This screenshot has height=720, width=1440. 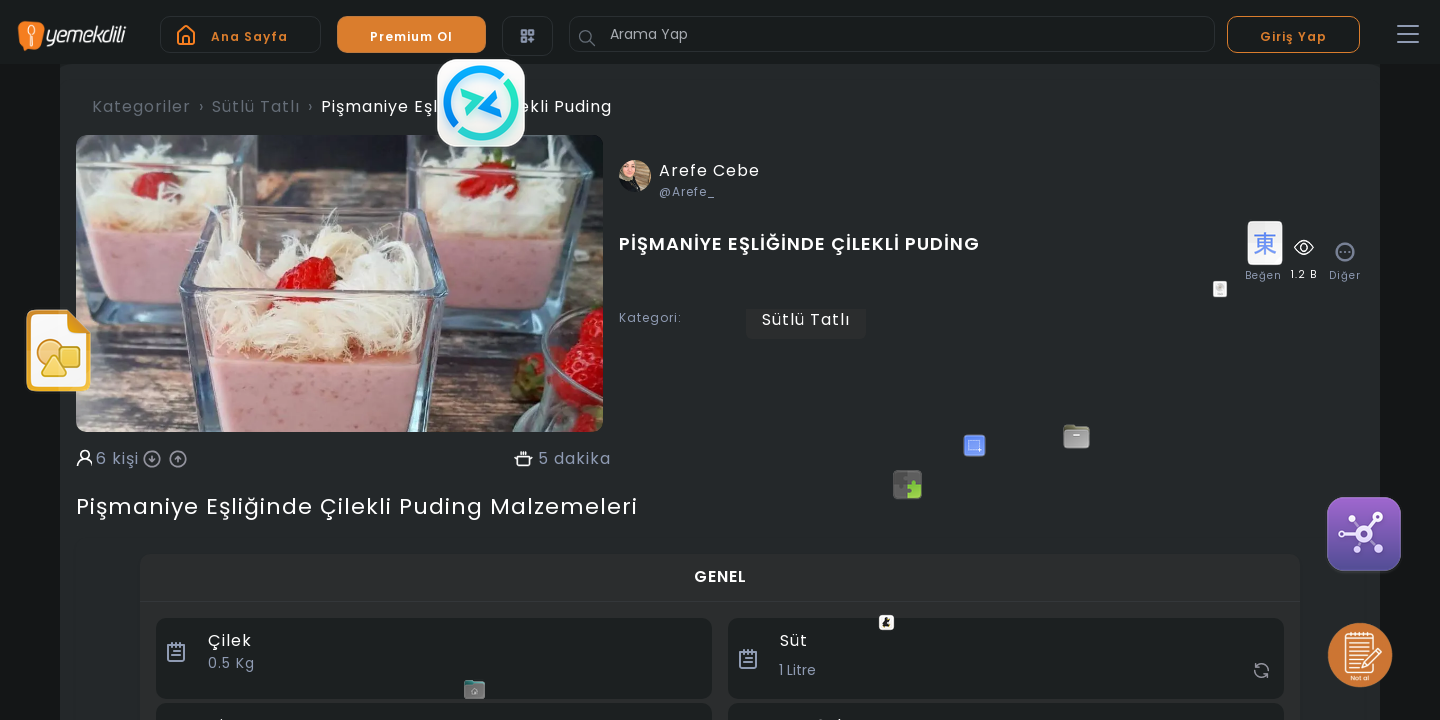 I want to click on launch the mahjongg tile matching game, so click(x=1265, y=243).